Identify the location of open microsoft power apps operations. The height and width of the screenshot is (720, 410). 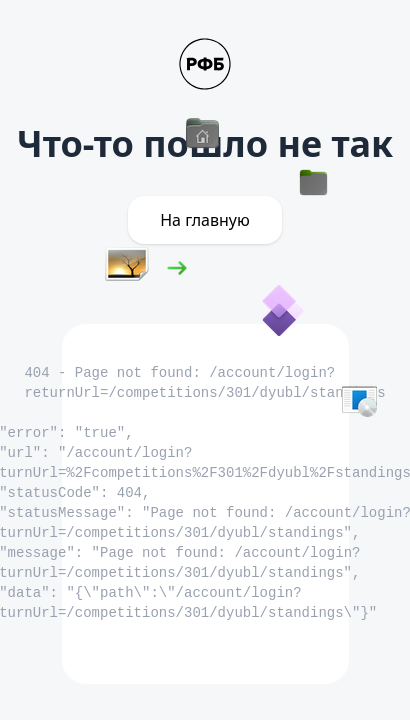
(282, 310).